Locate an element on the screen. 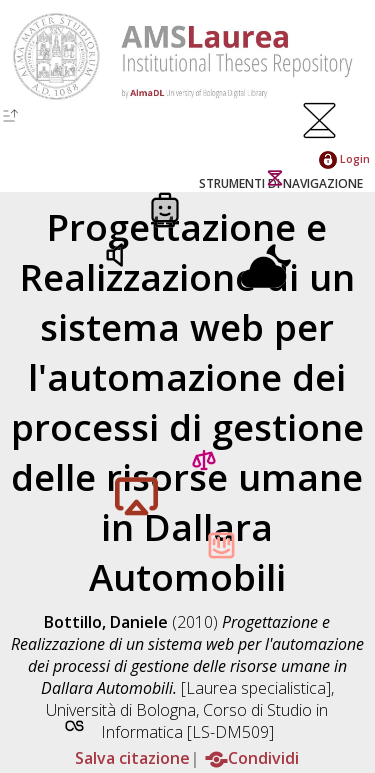 Image resolution: width=375 pixels, height=773 pixels. connect to Last.fm account is located at coordinates (74, 725).